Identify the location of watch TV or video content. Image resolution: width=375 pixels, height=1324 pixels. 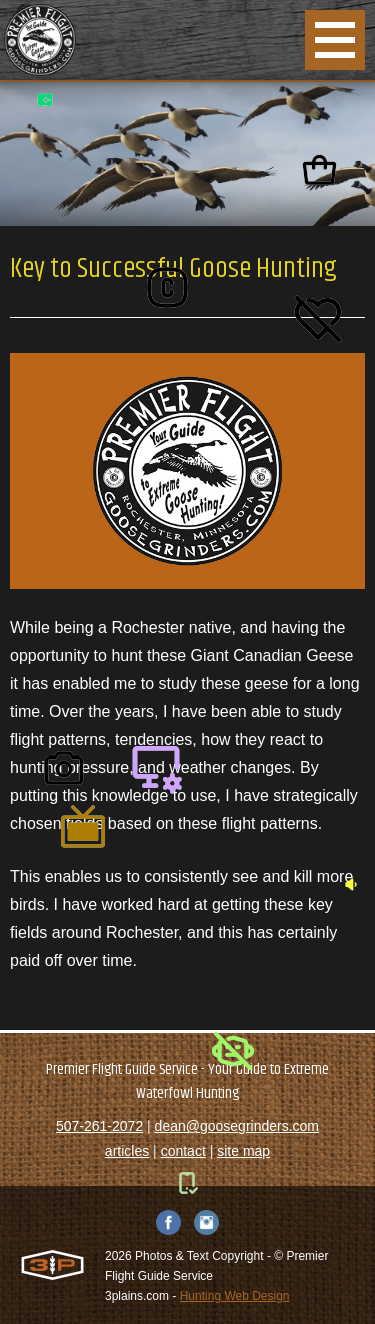
(83, 829).